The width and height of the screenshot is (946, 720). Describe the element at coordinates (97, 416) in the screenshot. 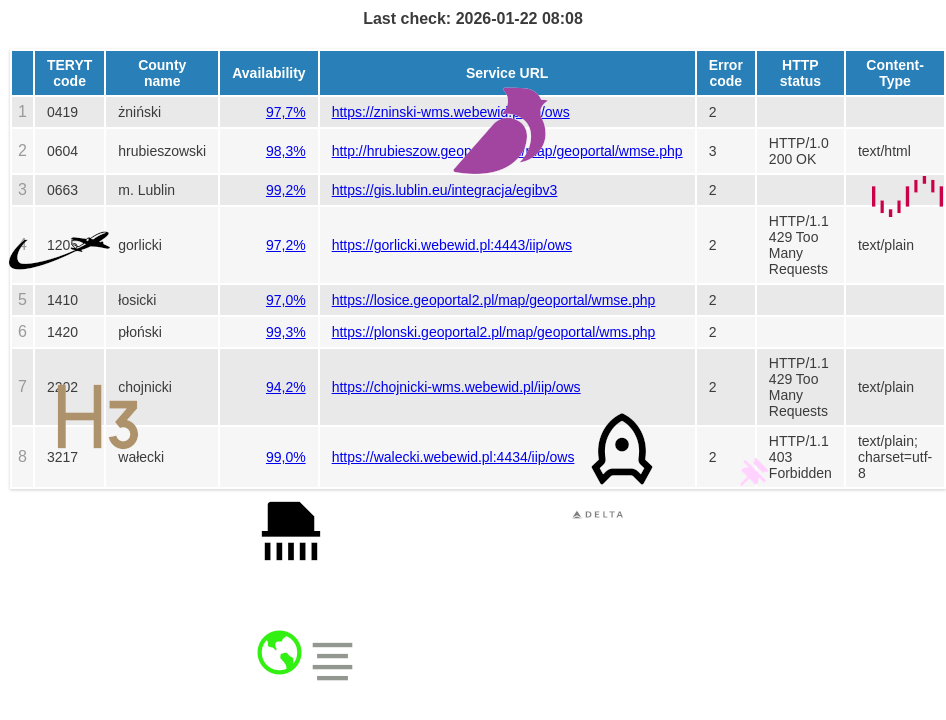

I see `format text as heading level 3` at that location.